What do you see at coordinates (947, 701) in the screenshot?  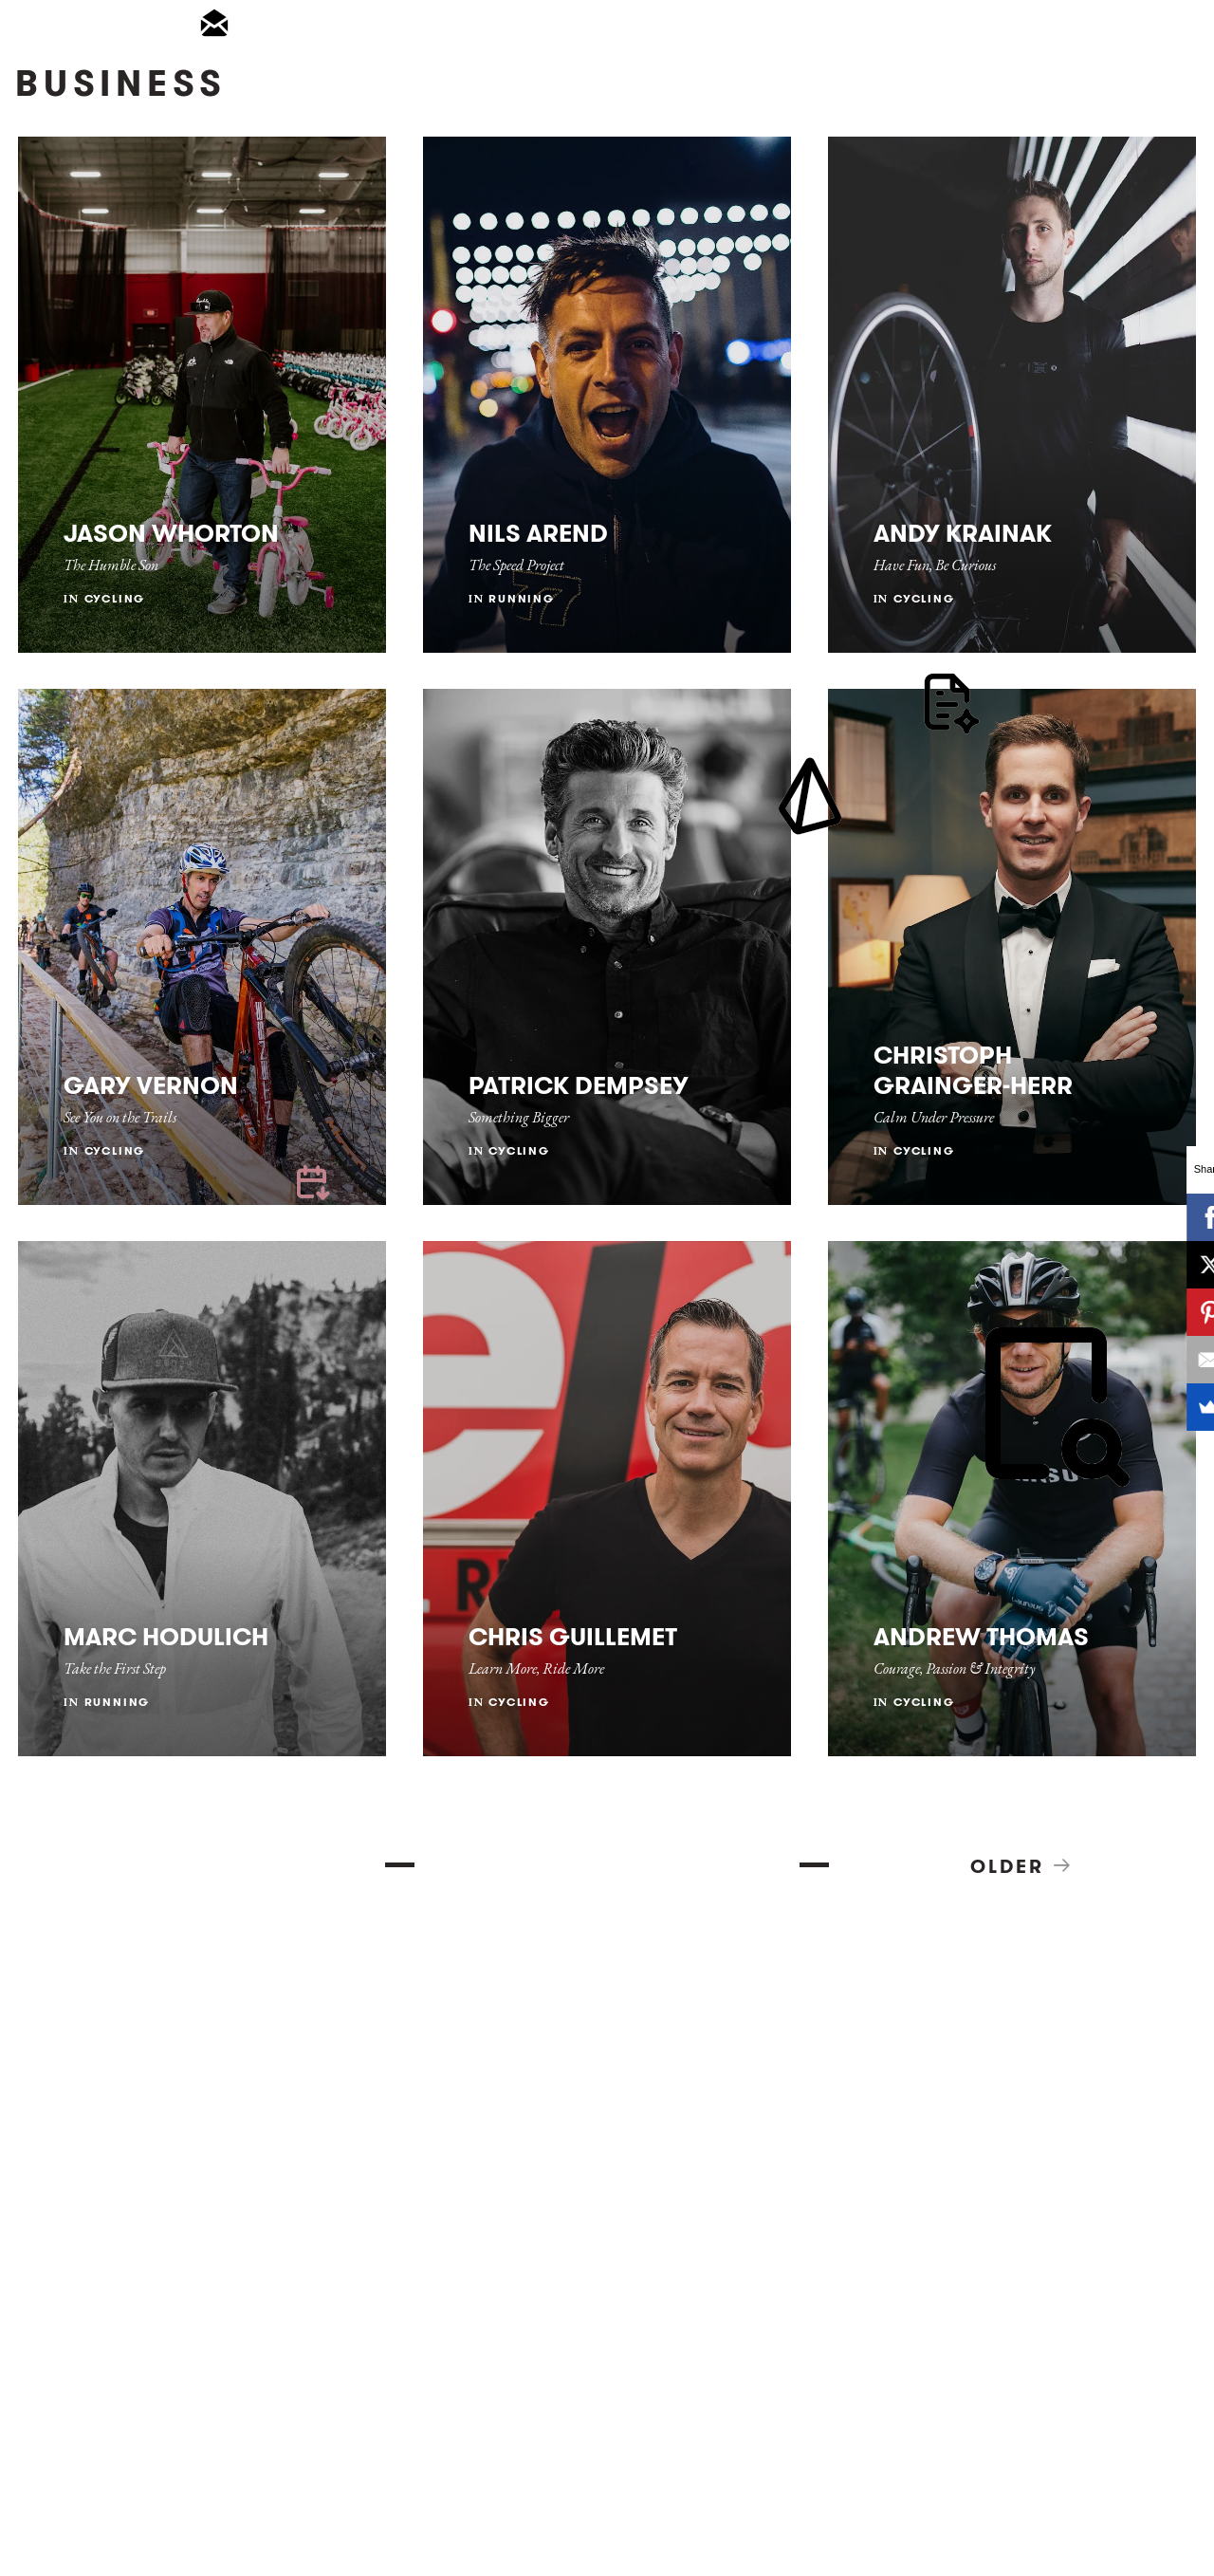 I see `generate AI-powered text or document` at bounding box center [947, 701].